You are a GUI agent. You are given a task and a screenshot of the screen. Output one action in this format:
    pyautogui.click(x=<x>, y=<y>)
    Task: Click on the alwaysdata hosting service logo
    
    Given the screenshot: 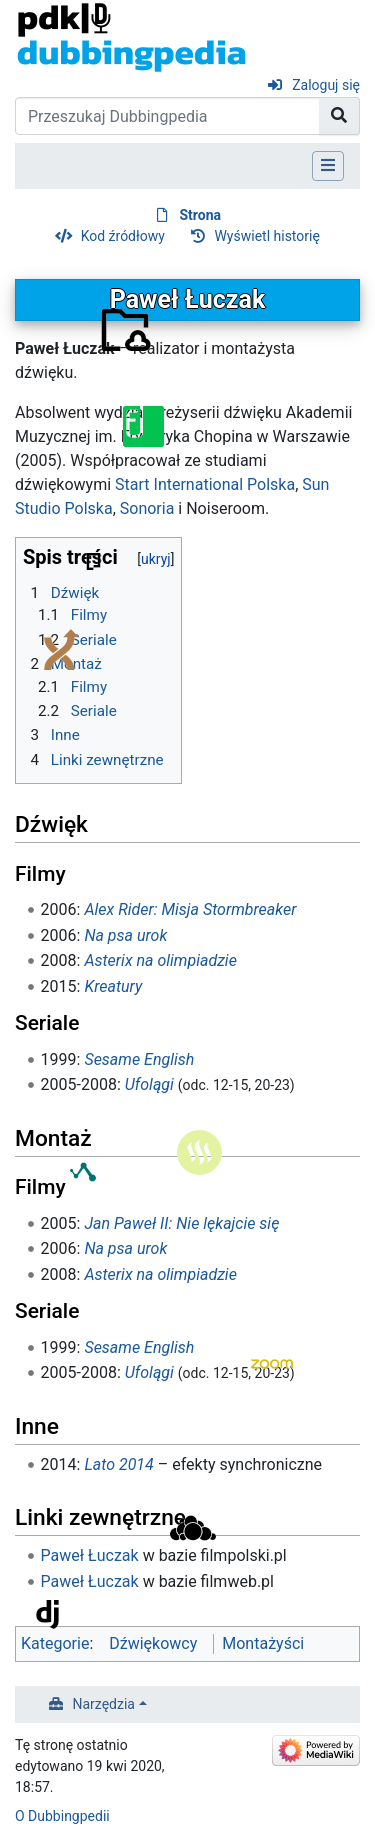 What is the action you would take?
    pyautogui.click(x=83, y=1172)
    